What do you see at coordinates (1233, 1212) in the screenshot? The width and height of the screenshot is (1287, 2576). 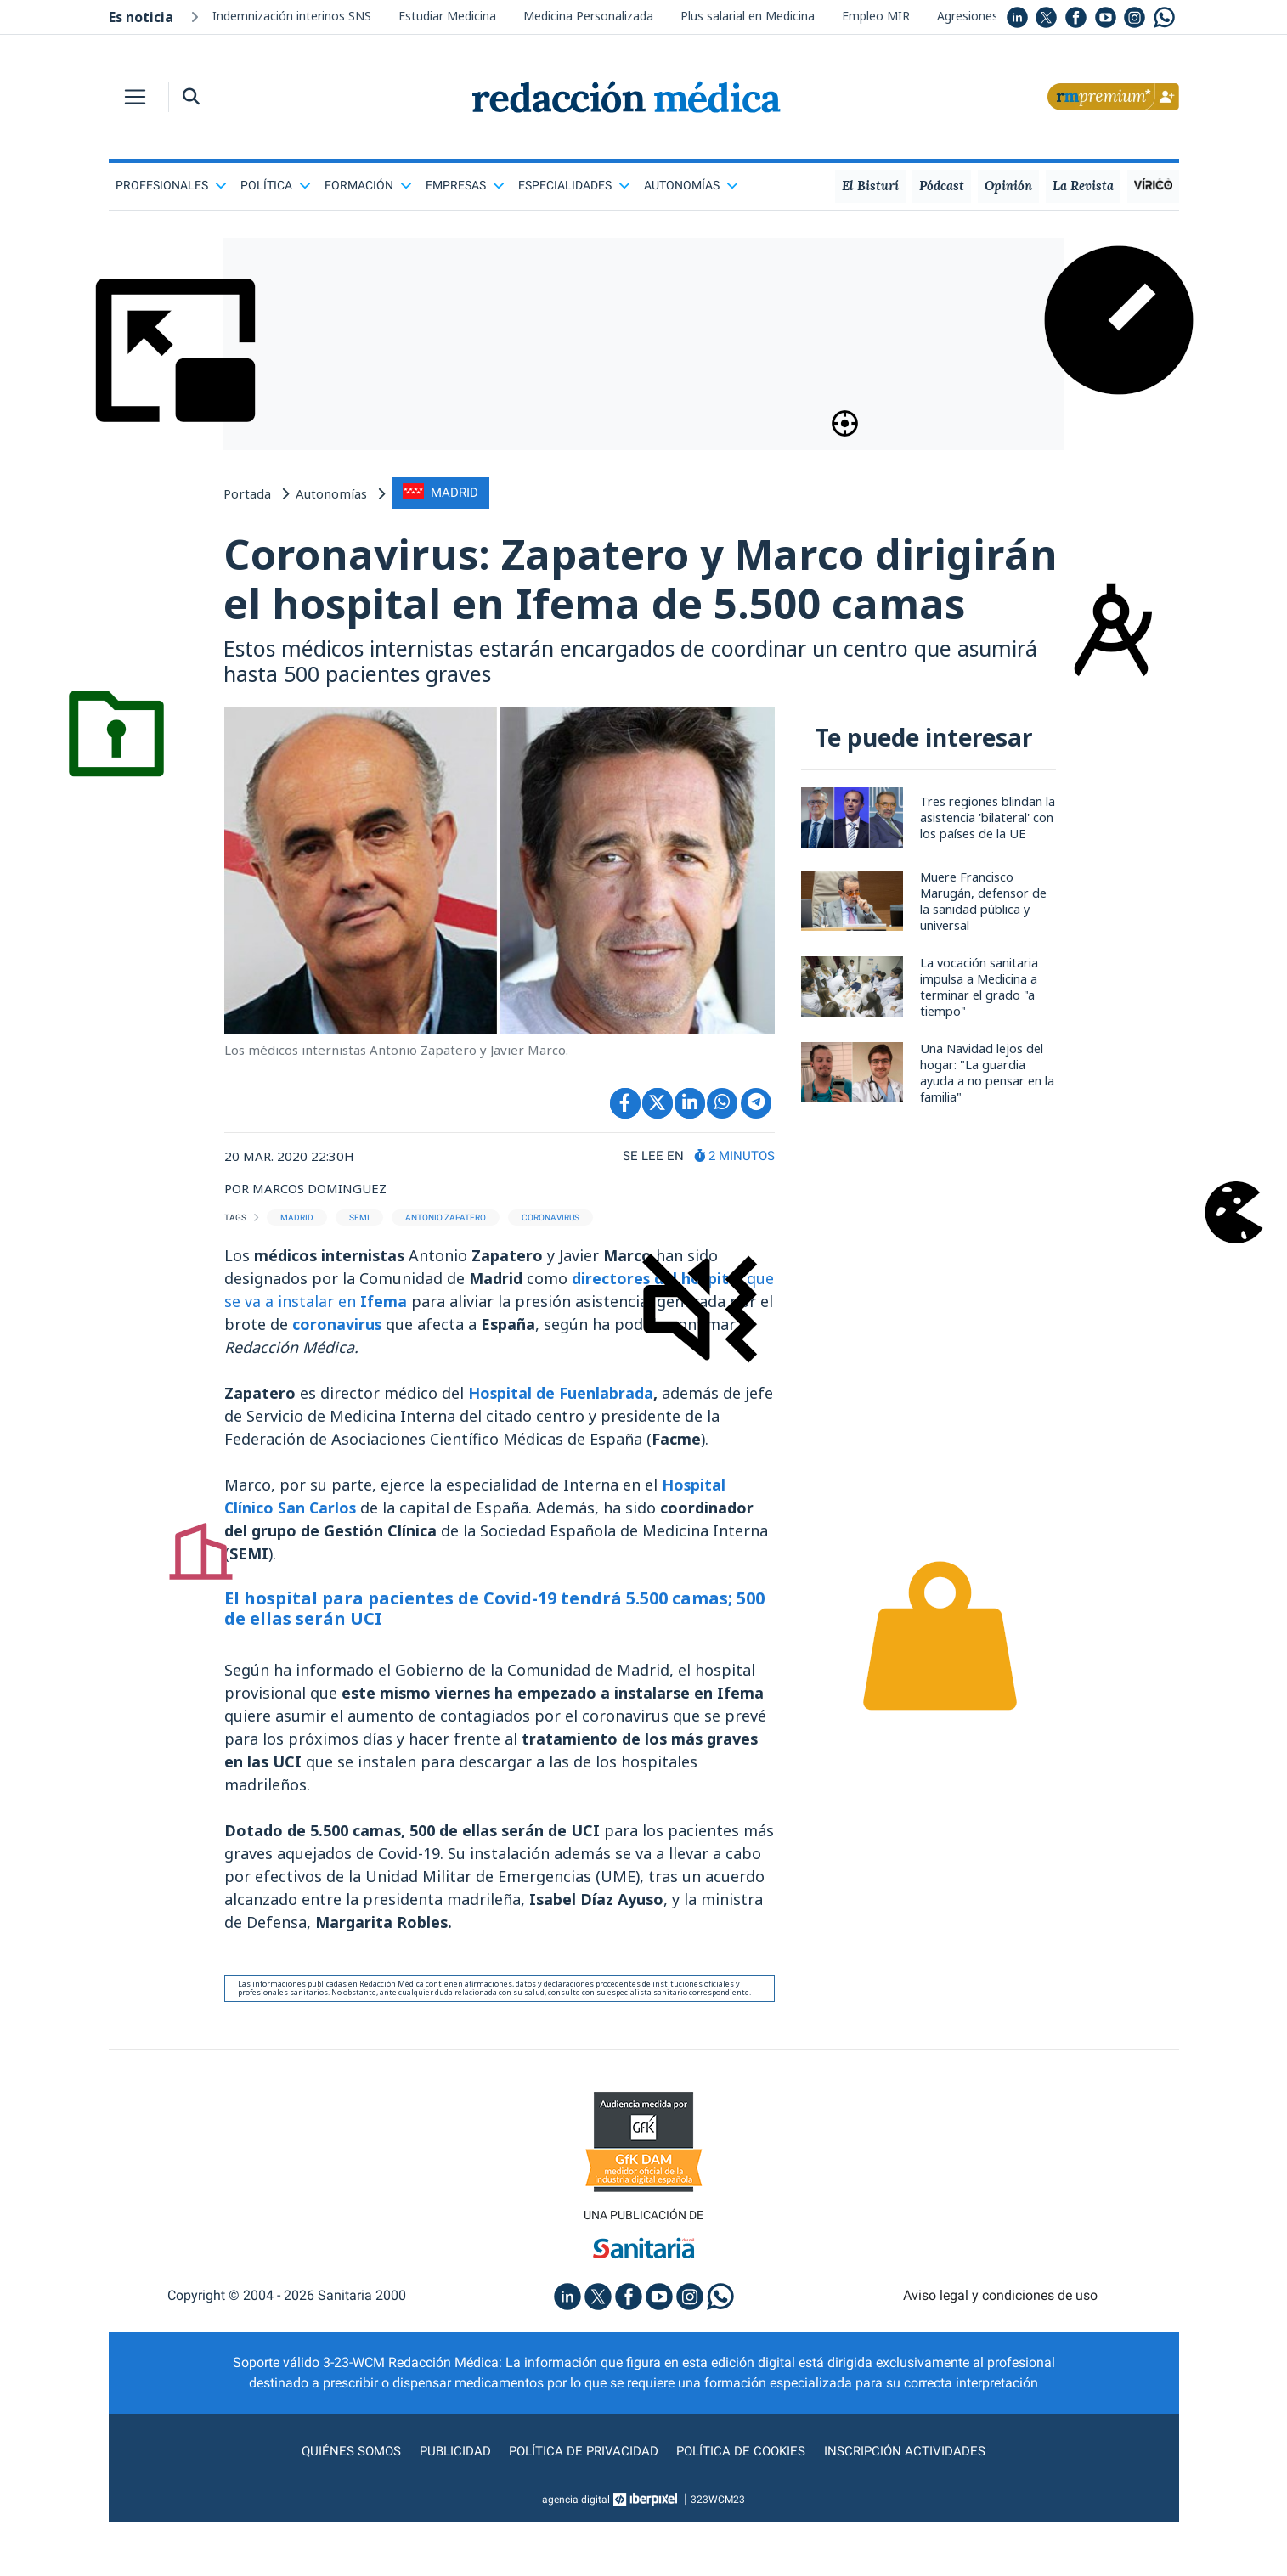 I see `cookiecutter project templating tool logo` at bounding box center [1233, 1212].